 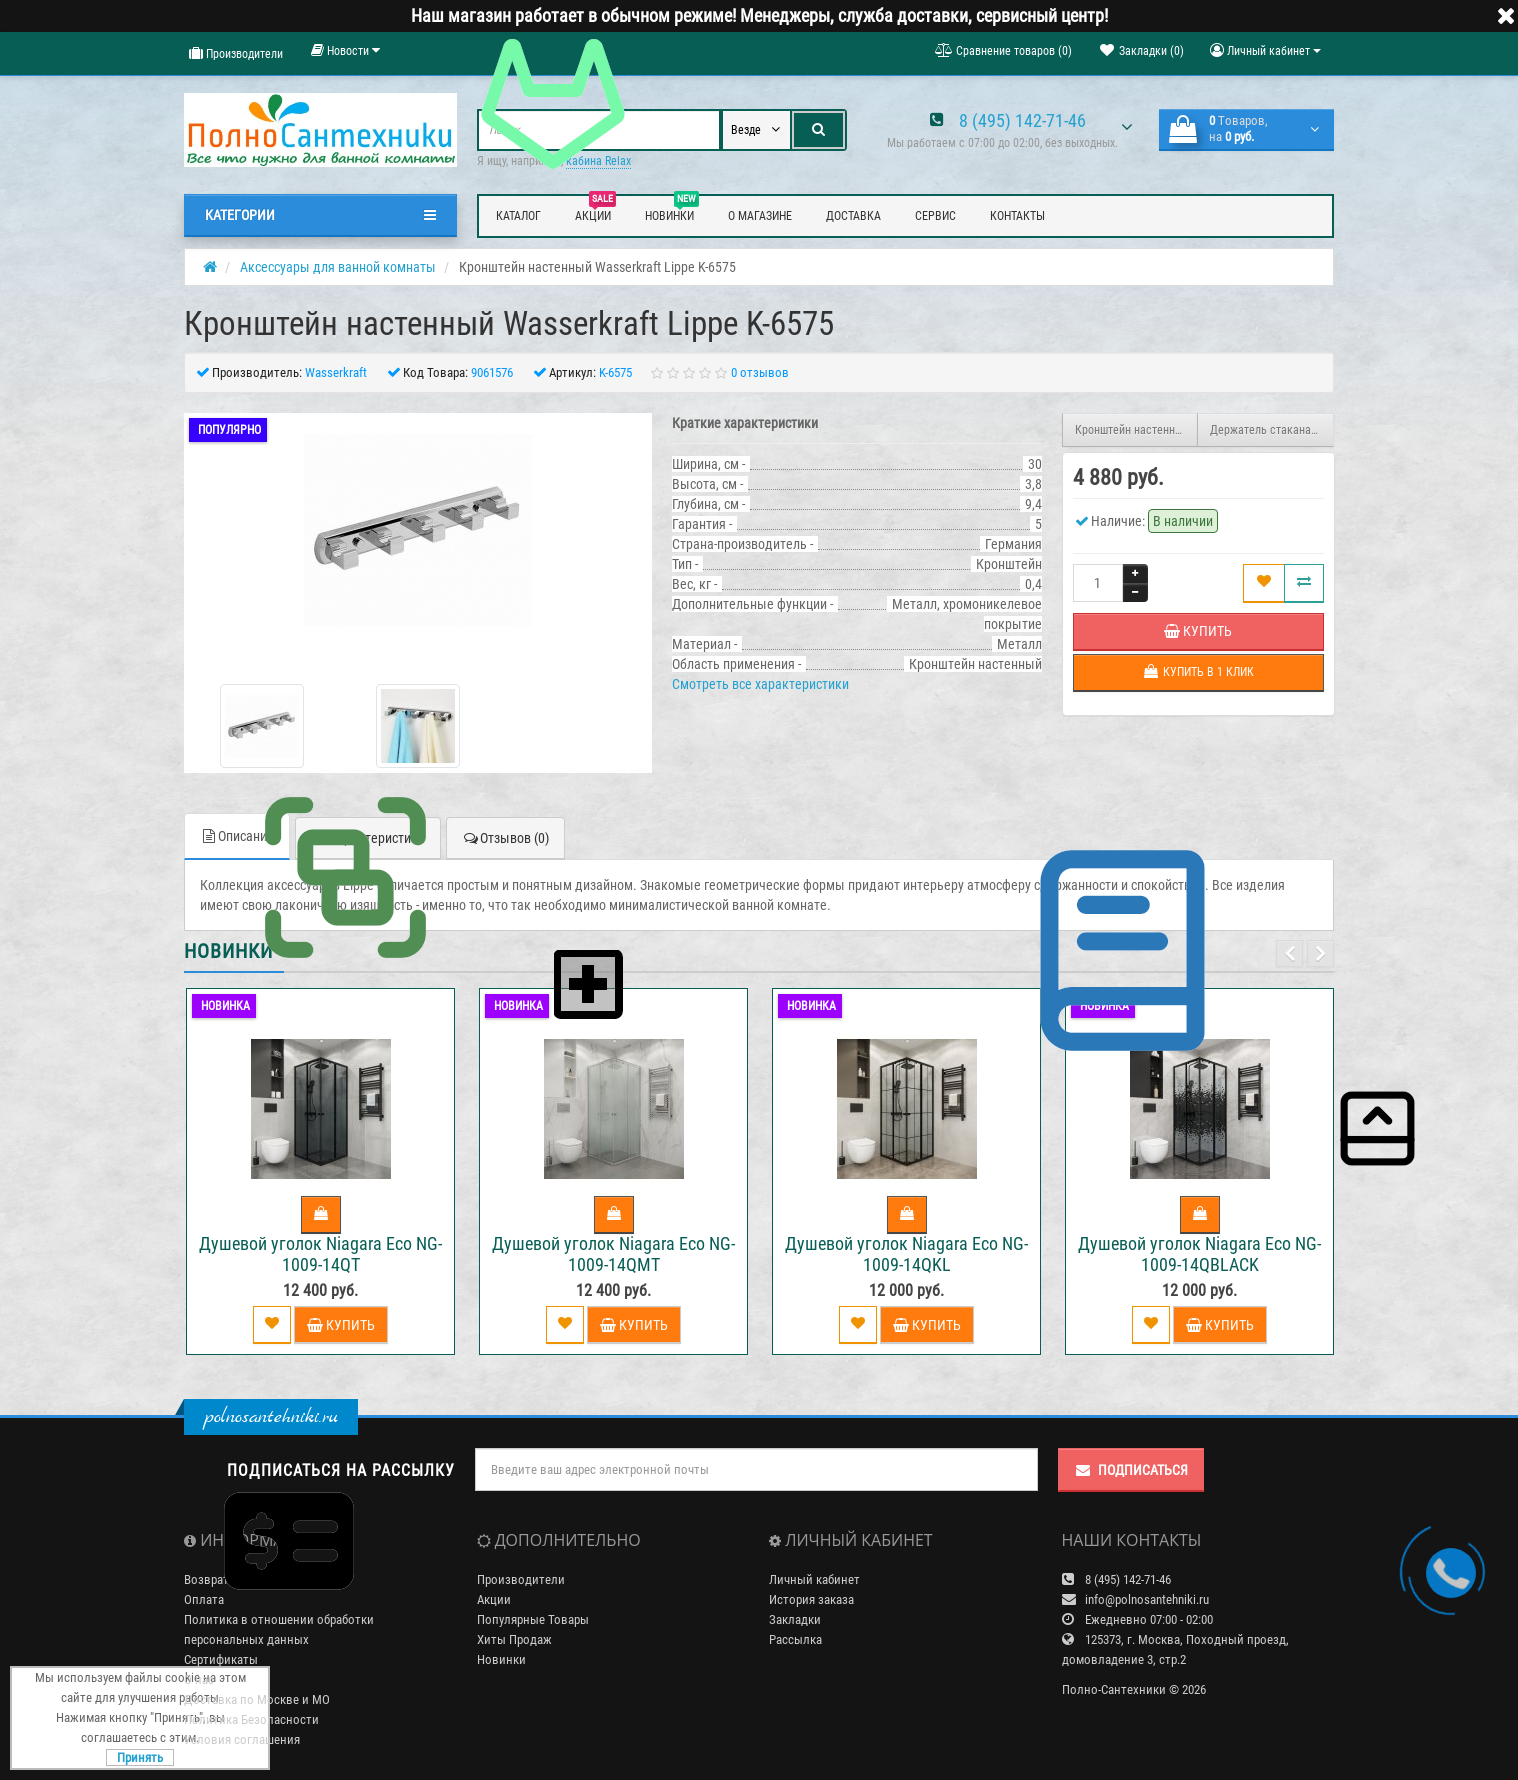 I want to click on open GitLab repository, so click(x=553, y=104).